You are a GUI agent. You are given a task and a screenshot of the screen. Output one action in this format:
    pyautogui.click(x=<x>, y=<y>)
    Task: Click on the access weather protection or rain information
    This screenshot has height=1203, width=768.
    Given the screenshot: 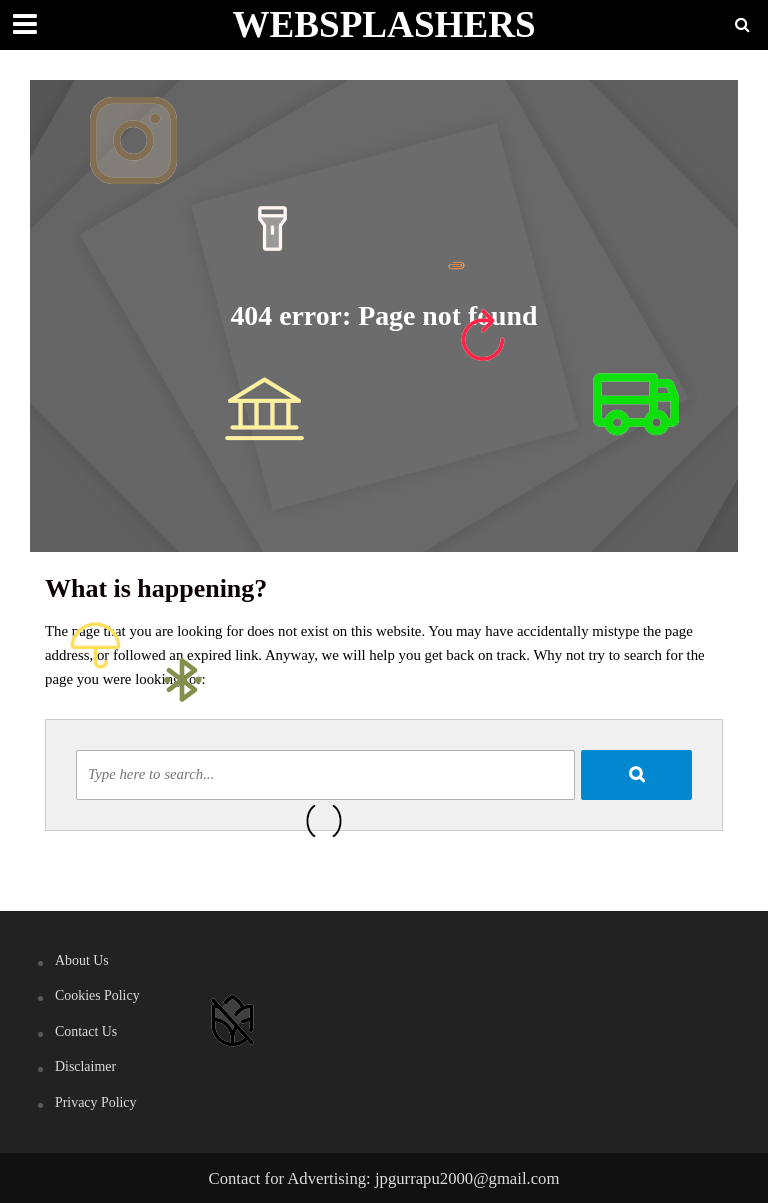 What is the action you would take?
    pyautogui.click(x=95, y=645)
    